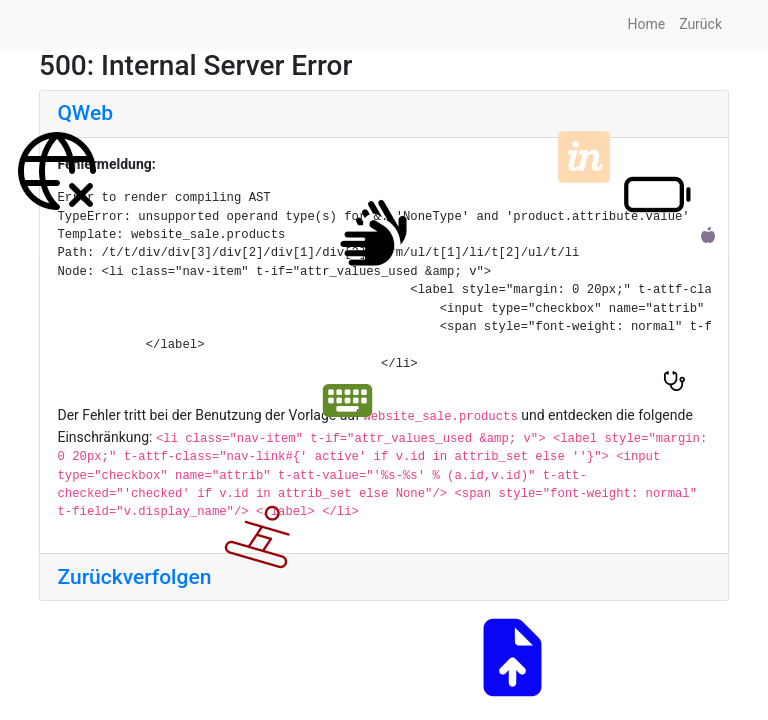 The width and height of the screenshot is (768, 720). I want to click on access health or nutrition tracking features, so click(708, 235).